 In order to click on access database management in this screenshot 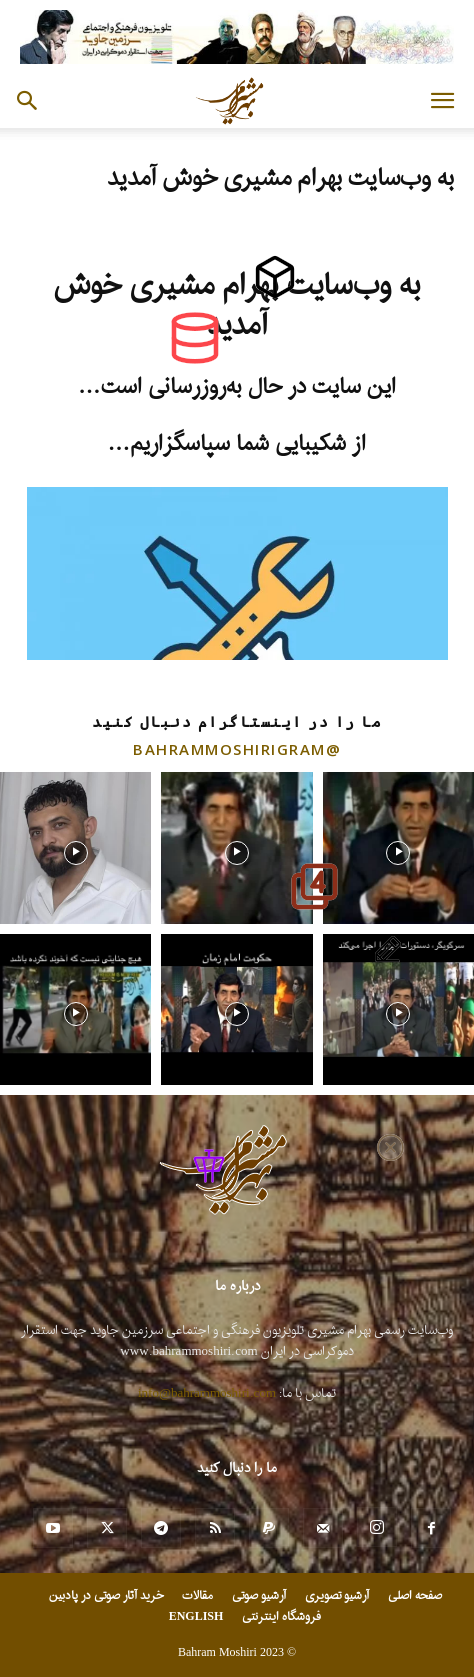, I will do `click(195, 338)`.